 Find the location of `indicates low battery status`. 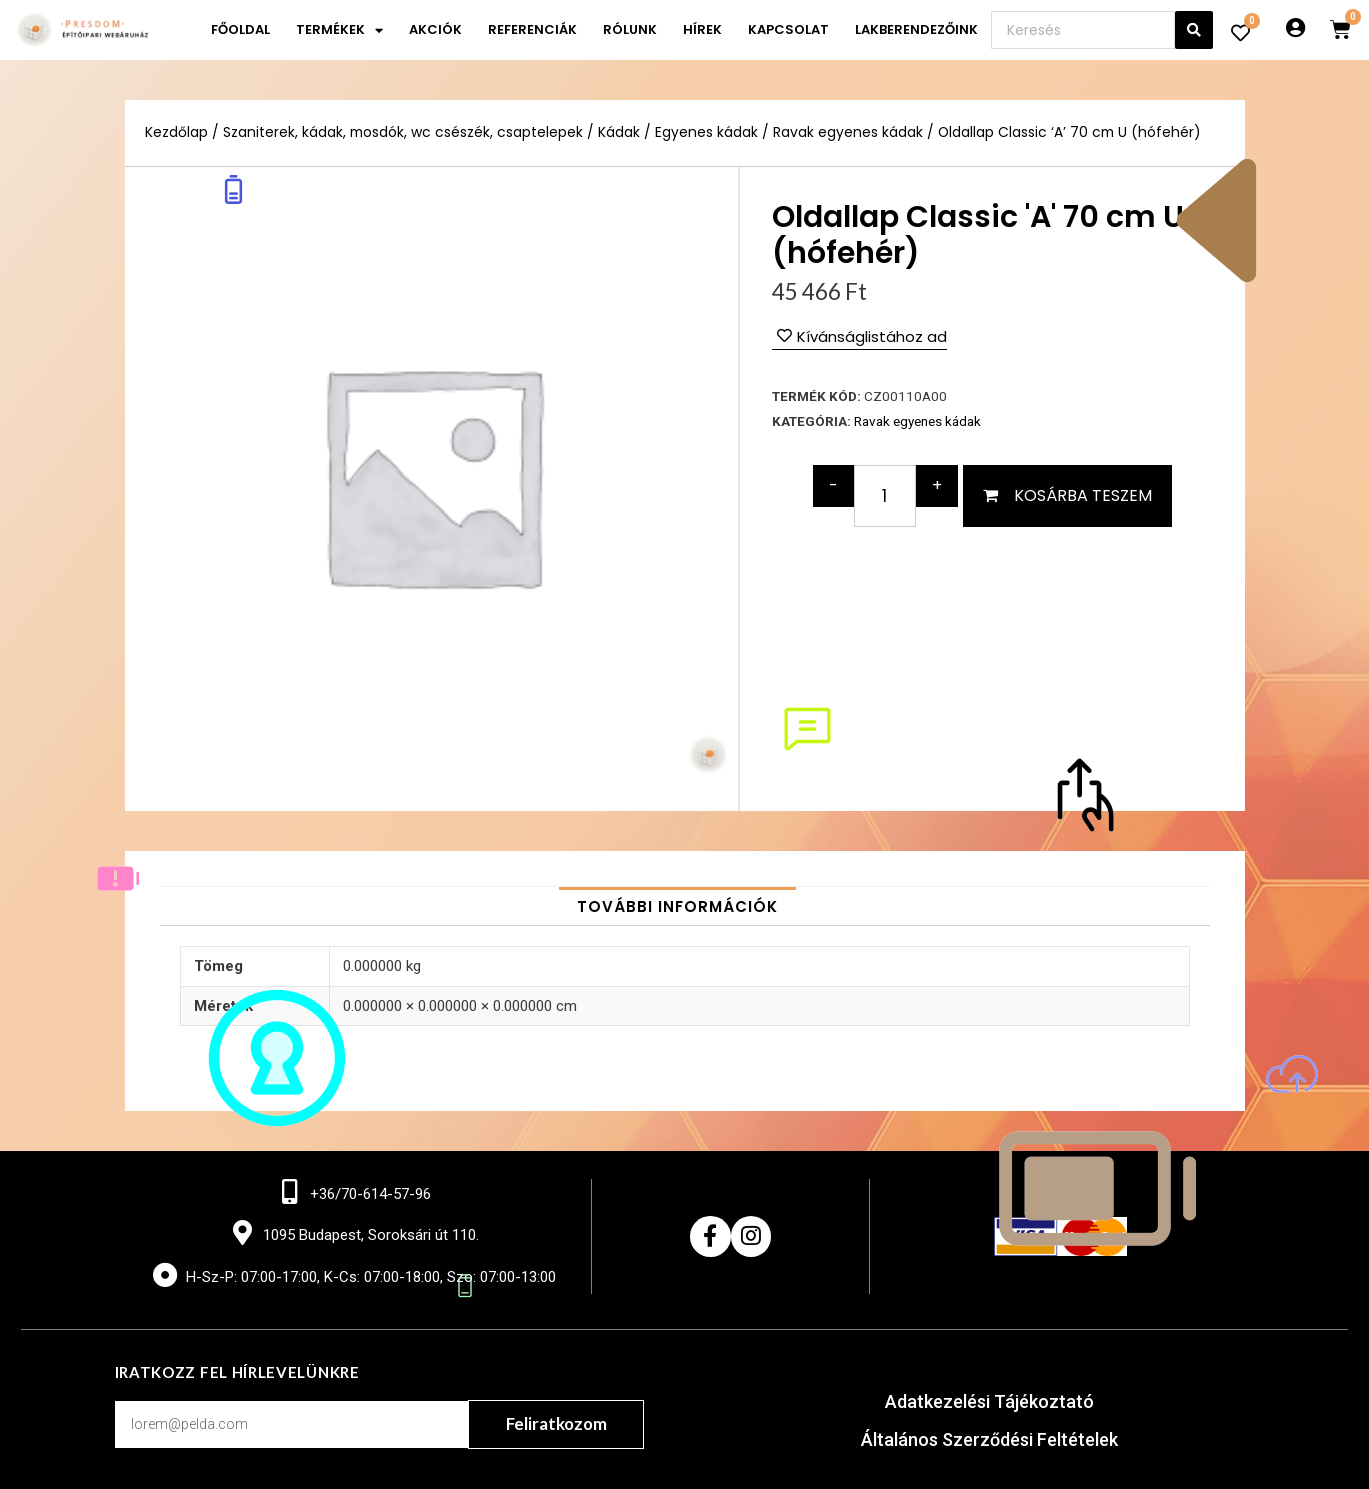

indicates low battery status is located at coordinates (465, 1286).